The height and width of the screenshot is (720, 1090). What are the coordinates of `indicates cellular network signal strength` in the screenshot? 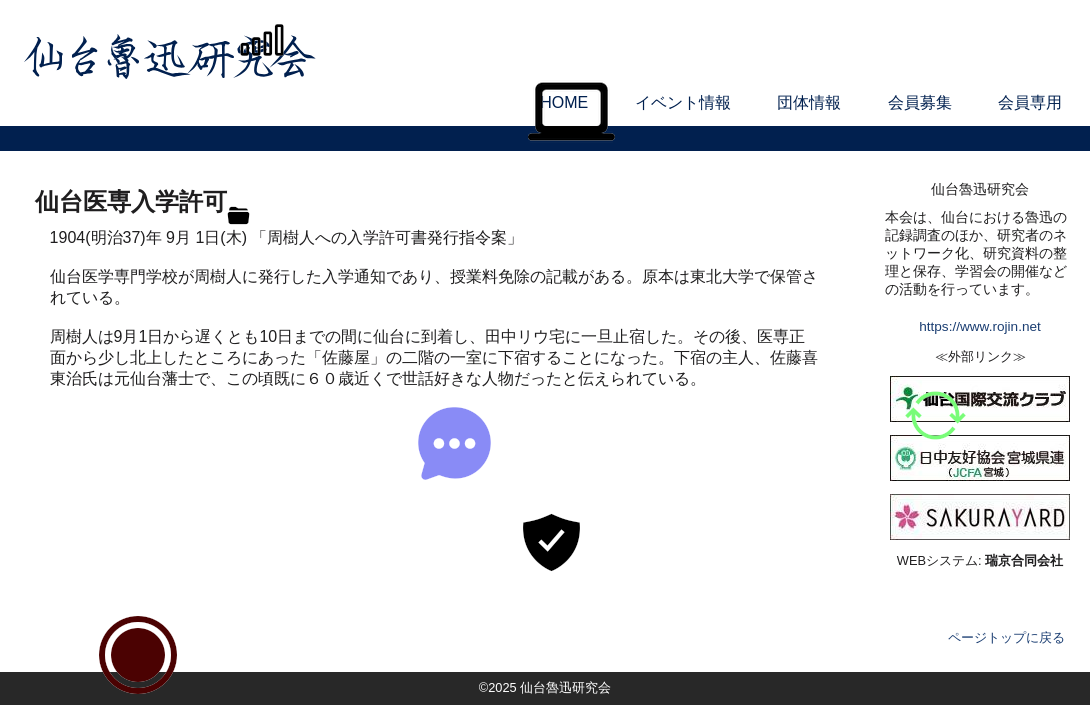 It's located at (262, 40).